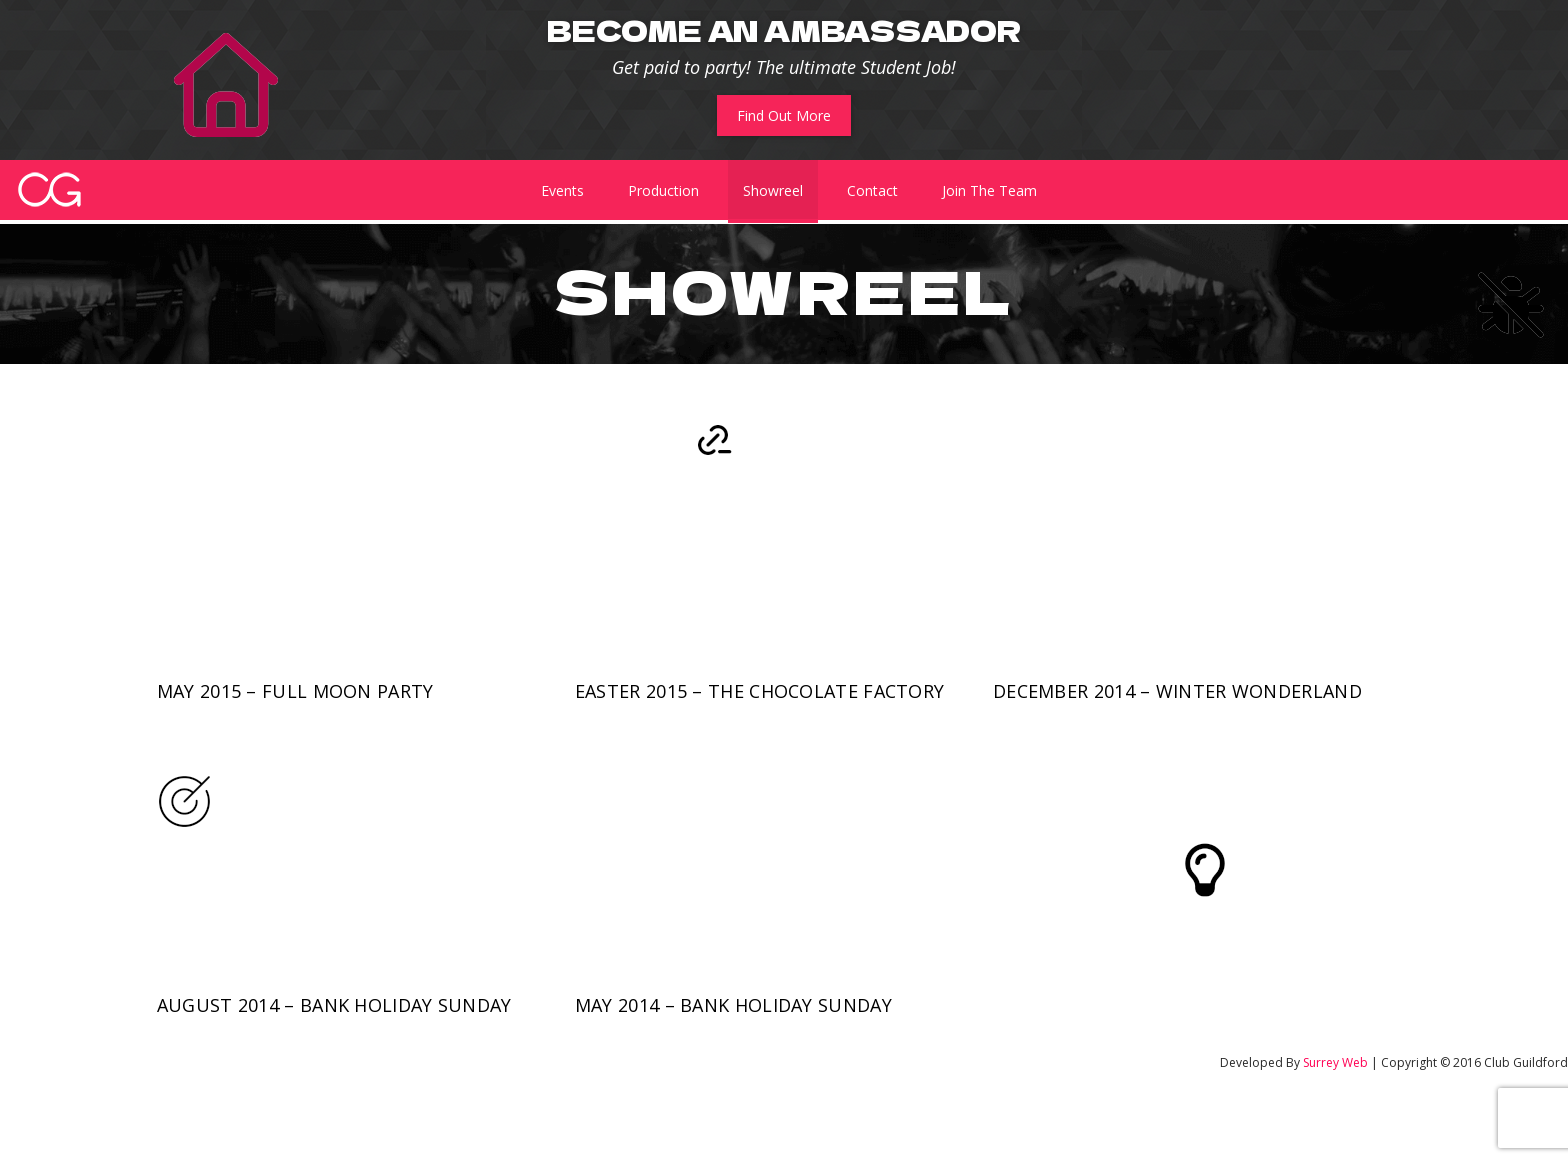  I want to click on disable bug tracking or debugging mode, so click(1511, 305).